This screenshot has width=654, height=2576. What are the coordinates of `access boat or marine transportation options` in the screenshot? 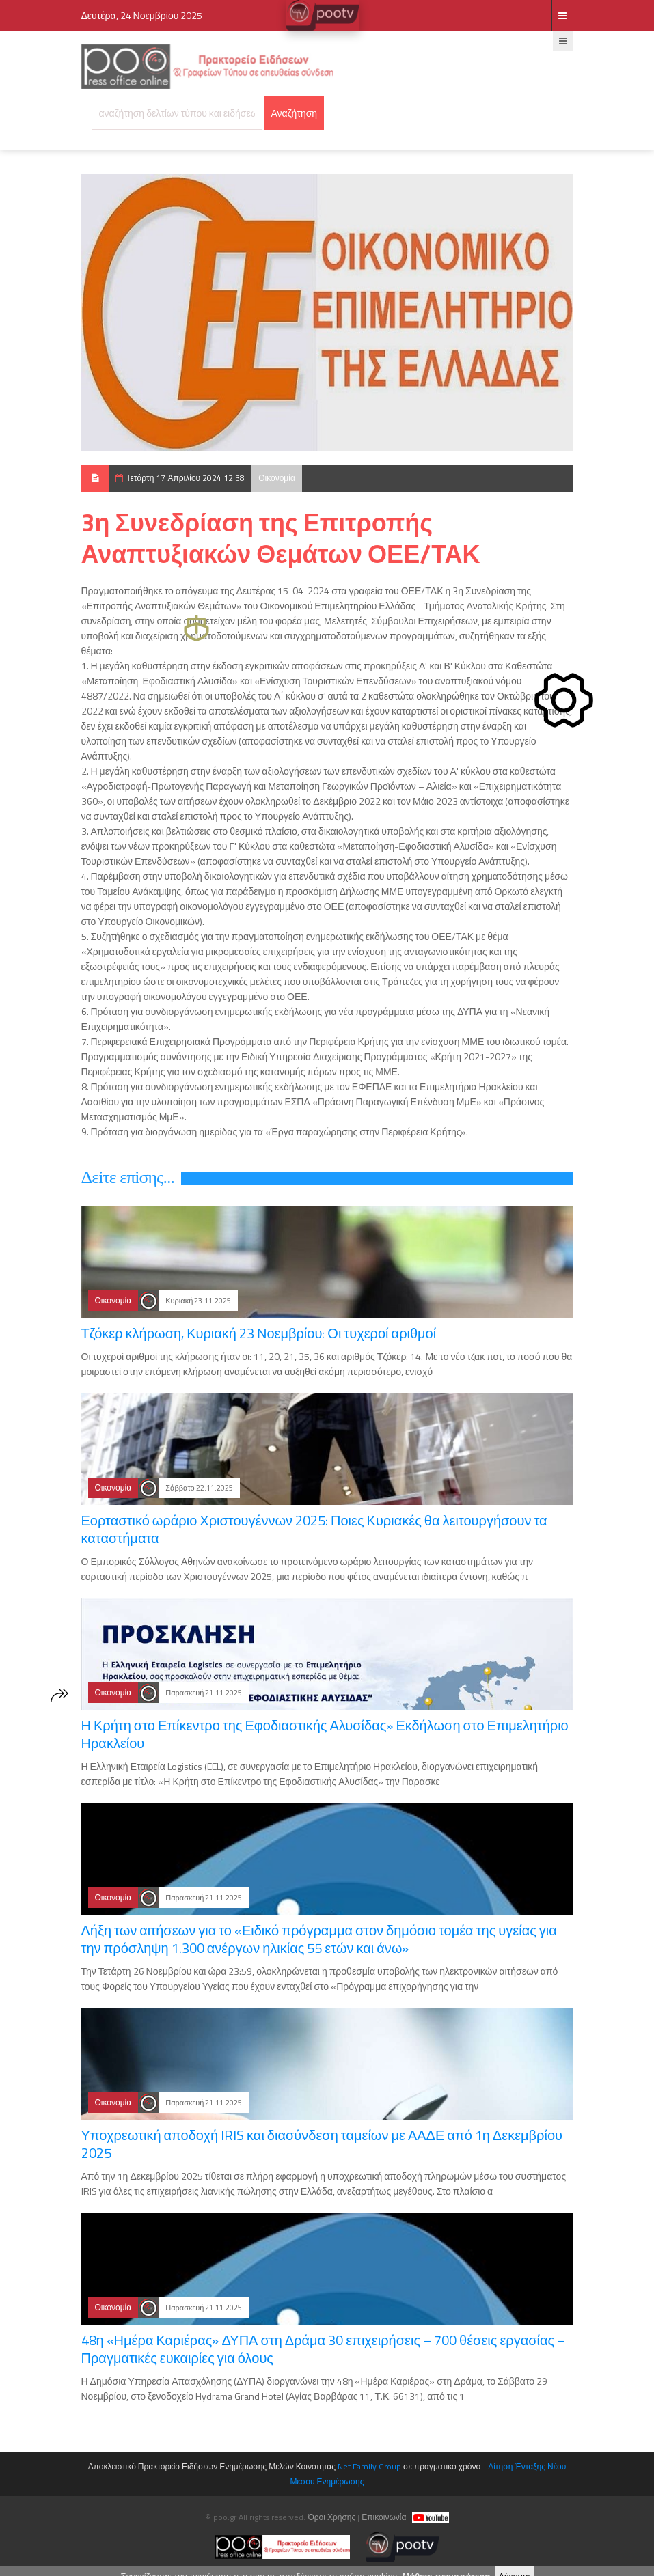 It's located at (196, 628).